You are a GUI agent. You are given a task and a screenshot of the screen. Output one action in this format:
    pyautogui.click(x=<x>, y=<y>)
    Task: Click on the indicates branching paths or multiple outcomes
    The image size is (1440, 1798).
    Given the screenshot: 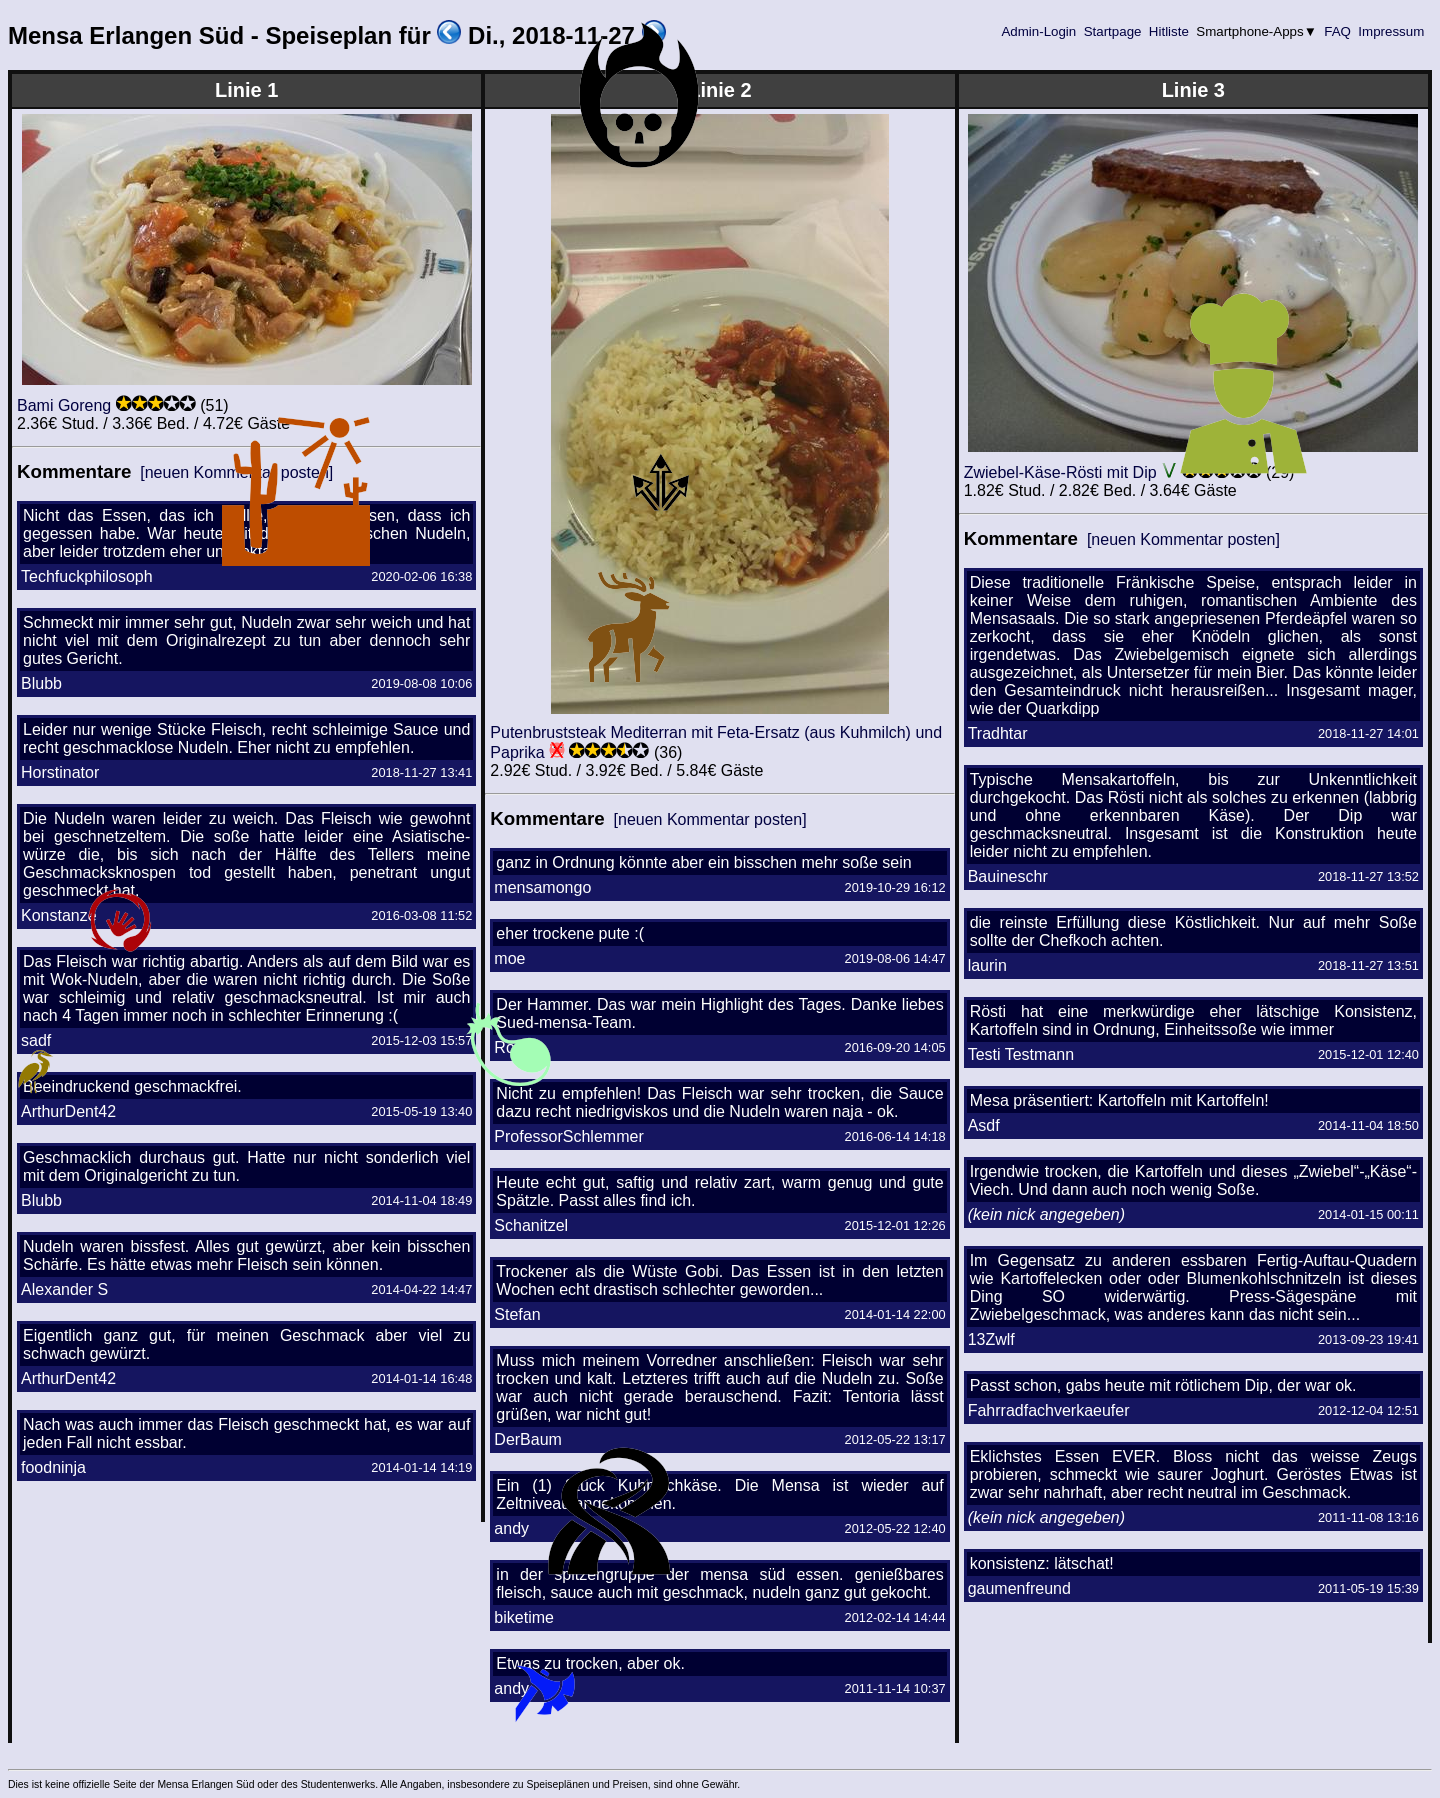 What is the action you would take?
    pyautogui.click(x=660, y=482)
    